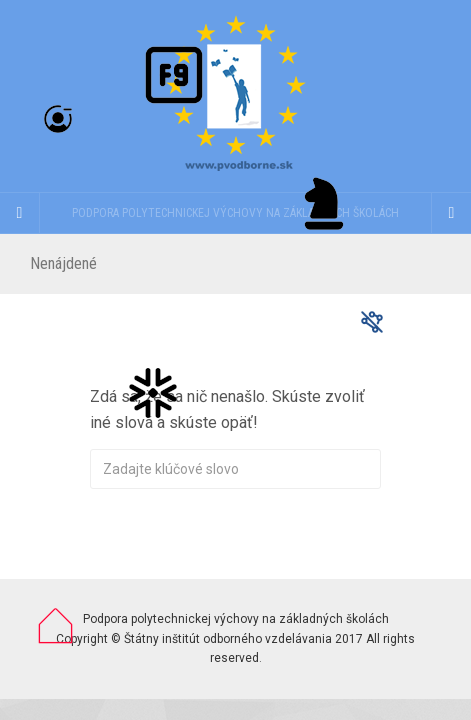  Describe the element at coordinates (55, 626) in the screenshot. I see `navigate to home screen` at that location.